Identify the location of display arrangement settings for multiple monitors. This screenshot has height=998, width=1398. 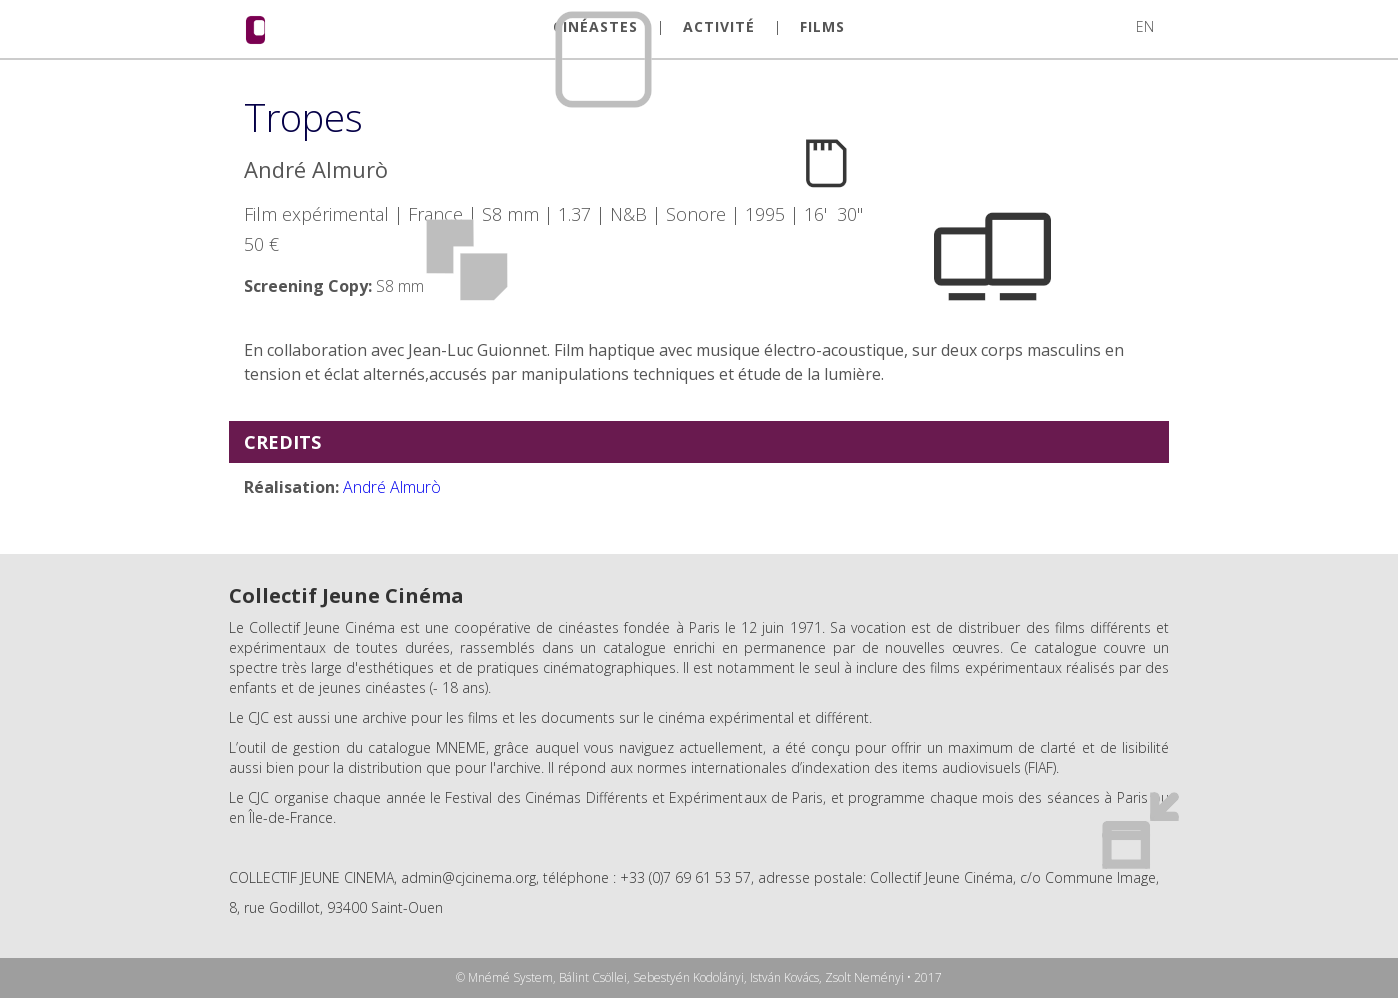
(992, 256).